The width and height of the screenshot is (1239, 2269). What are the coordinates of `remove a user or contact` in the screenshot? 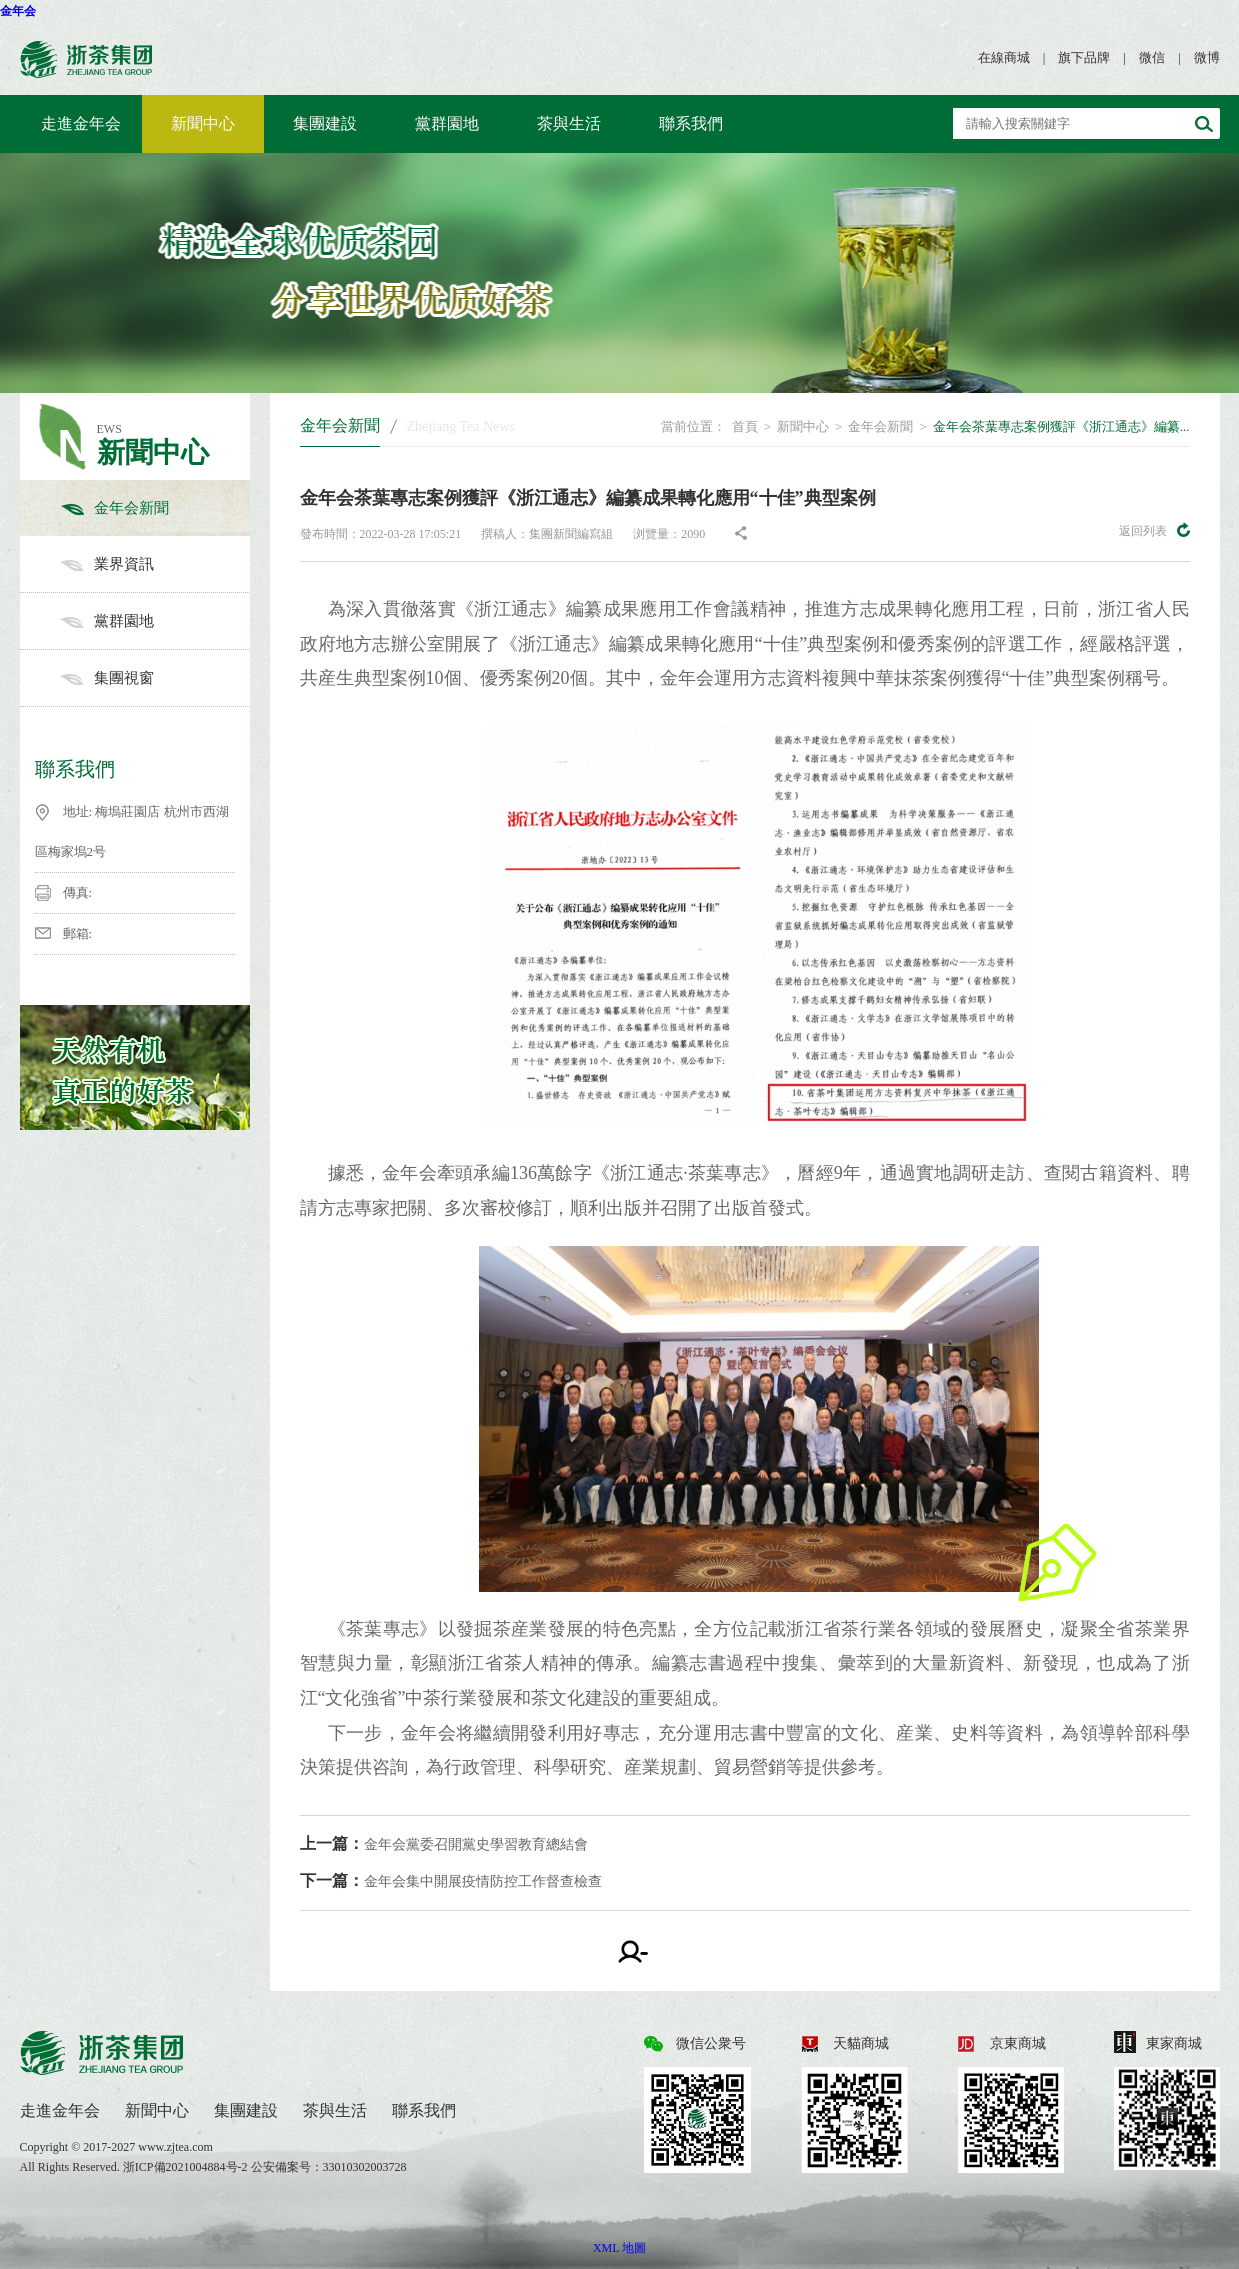 It's located at (632, 1952).